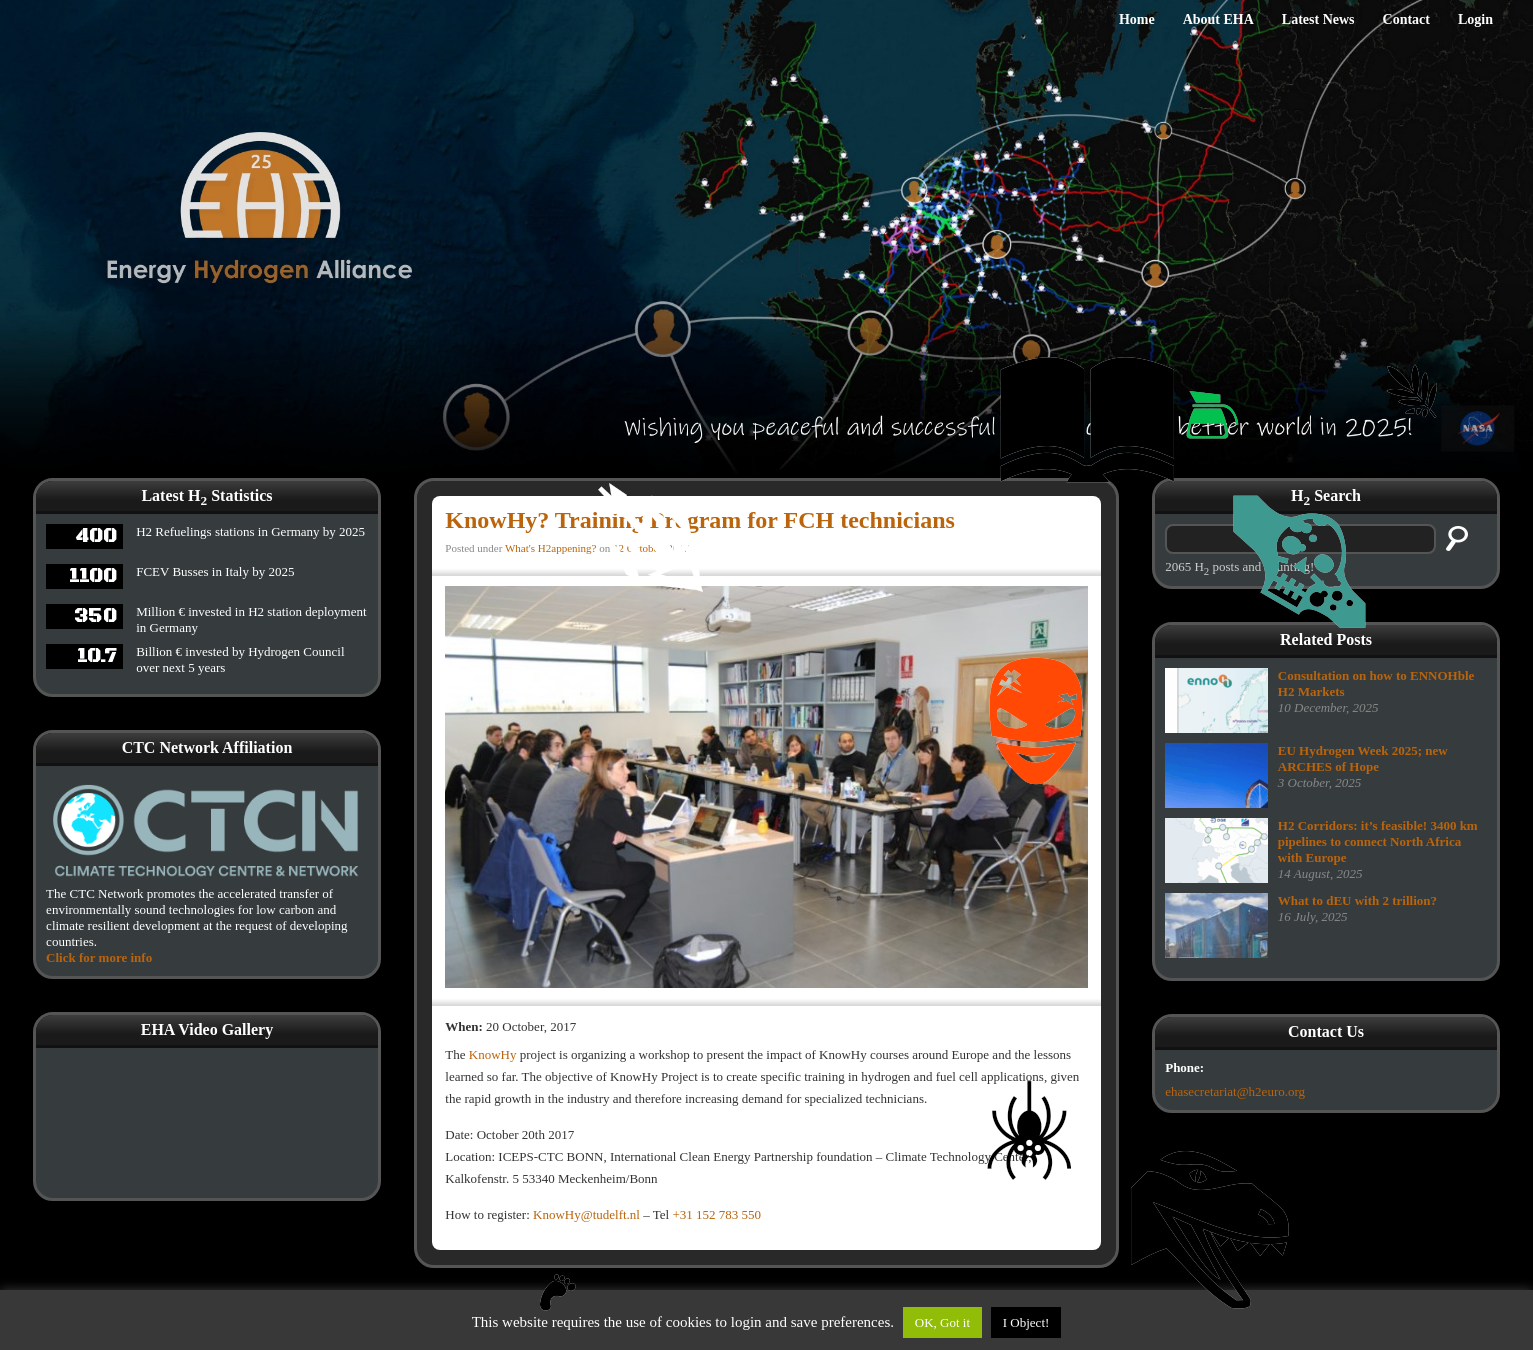 The image size is (1533, 1350). What do you see at coordinates (648, 537) in the screenshot?
I see `indicates a power attack or special ability in a game` at bounding box center [648, 537].